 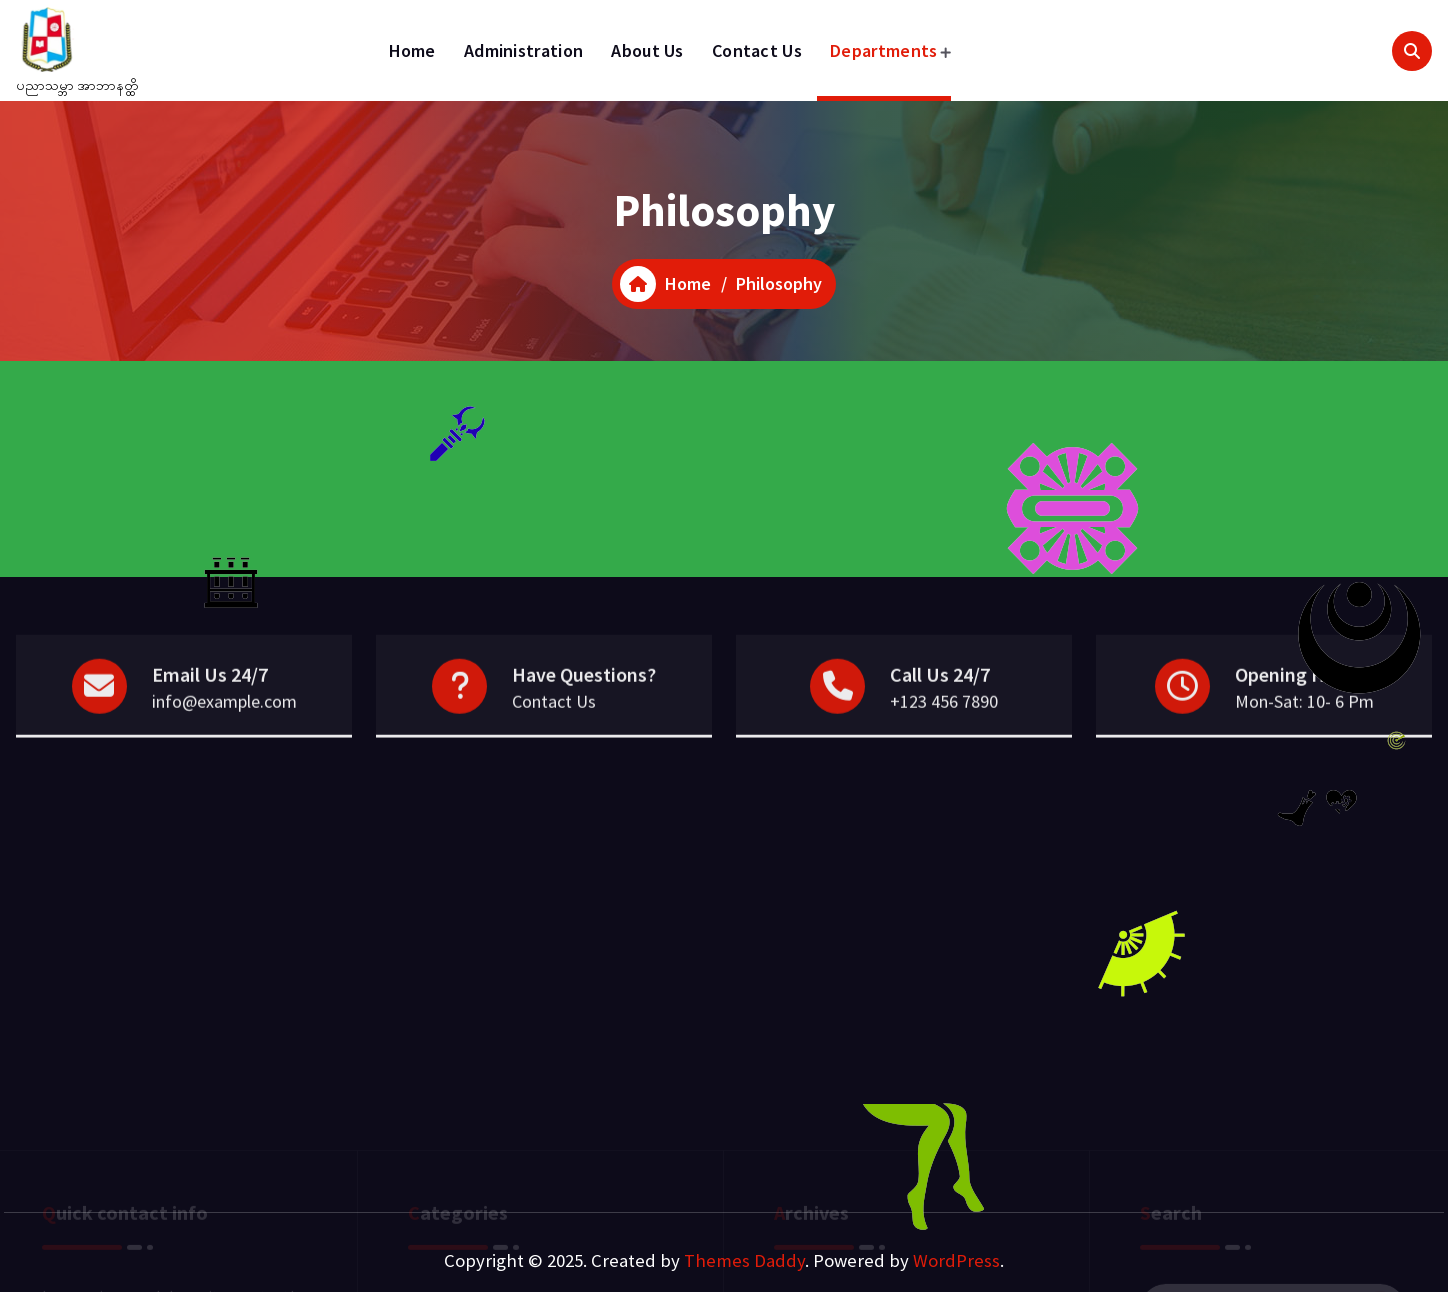 What do you see at coordinates (1297, 807) in the screenshot?
I see `indicates character injury or damage state` at bounding box center [1297, 807].